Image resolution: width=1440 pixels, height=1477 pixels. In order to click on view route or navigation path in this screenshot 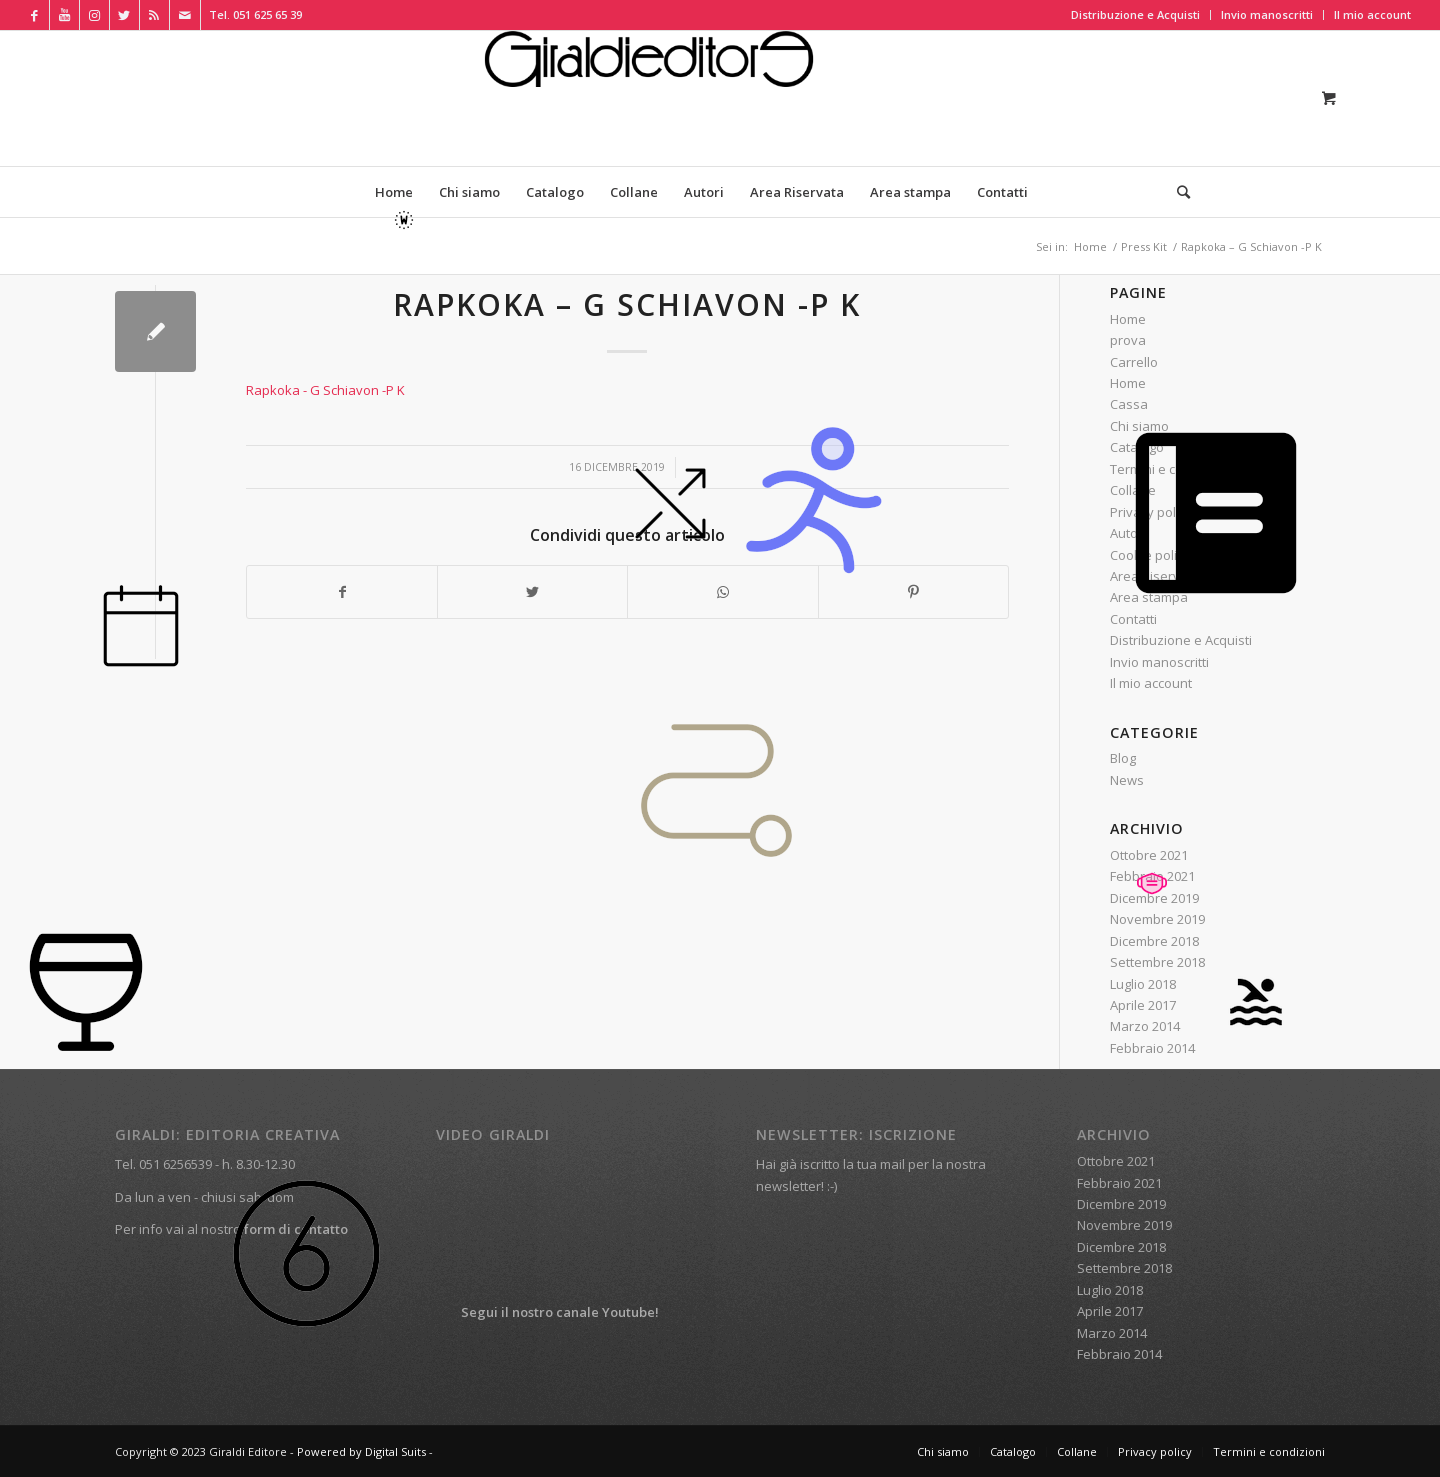, I will do `click(716, 781)`.